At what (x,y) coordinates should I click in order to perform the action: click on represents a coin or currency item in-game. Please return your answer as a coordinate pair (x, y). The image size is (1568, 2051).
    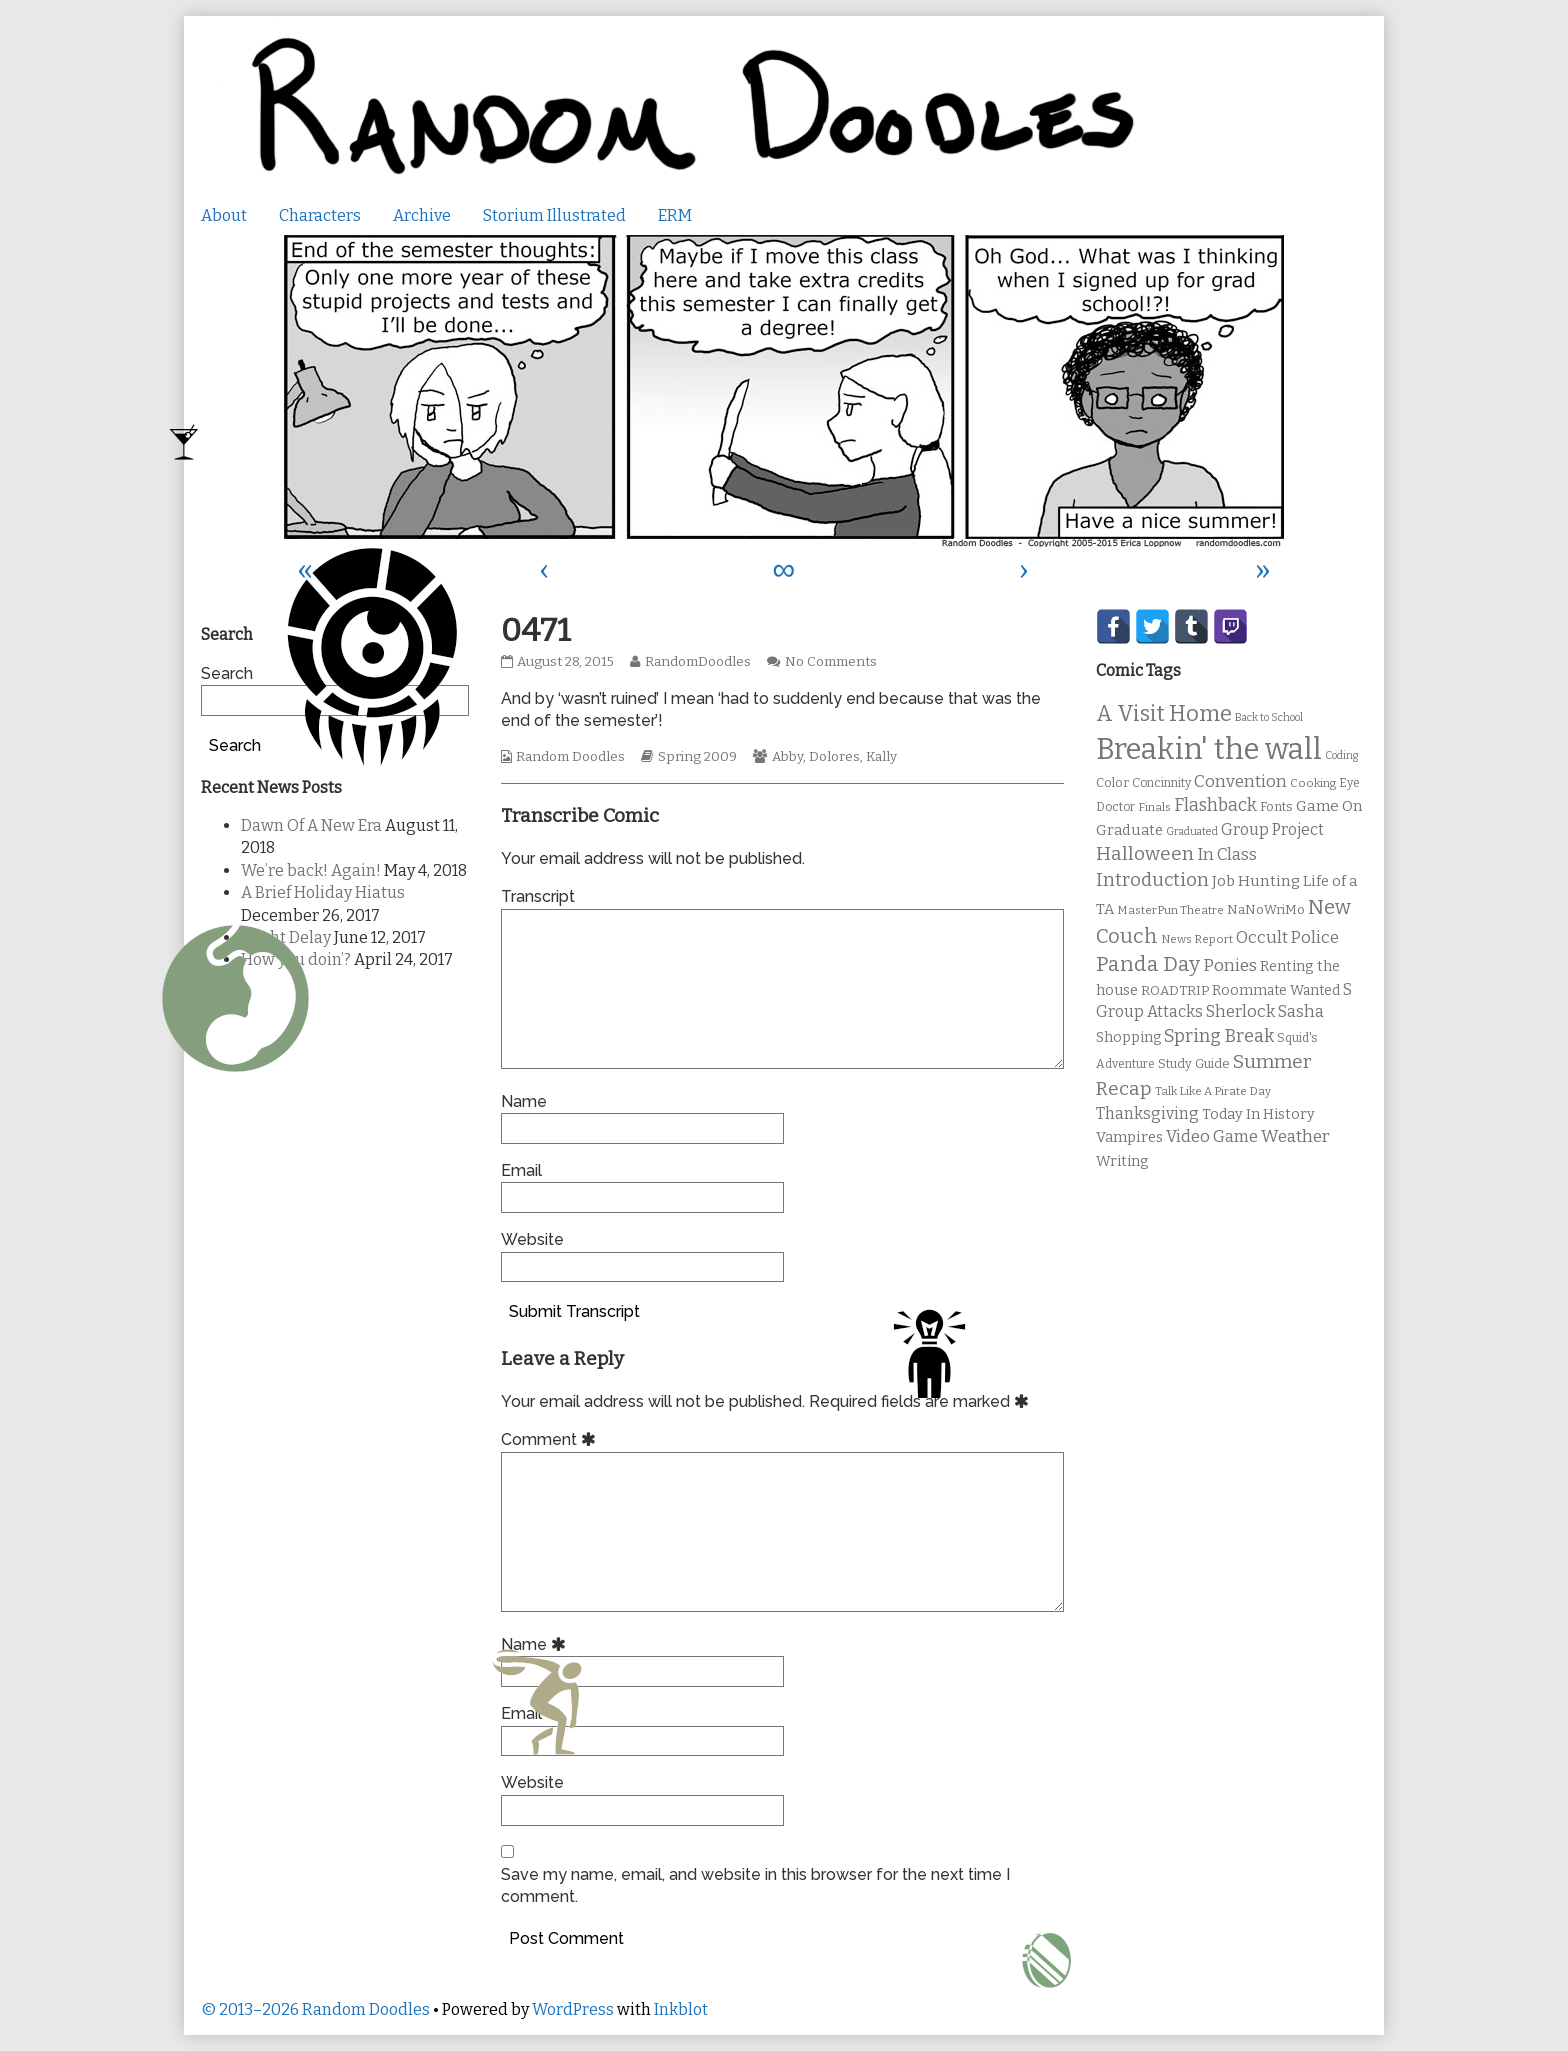
    Looking at the image, I should click on (1047, 1960).